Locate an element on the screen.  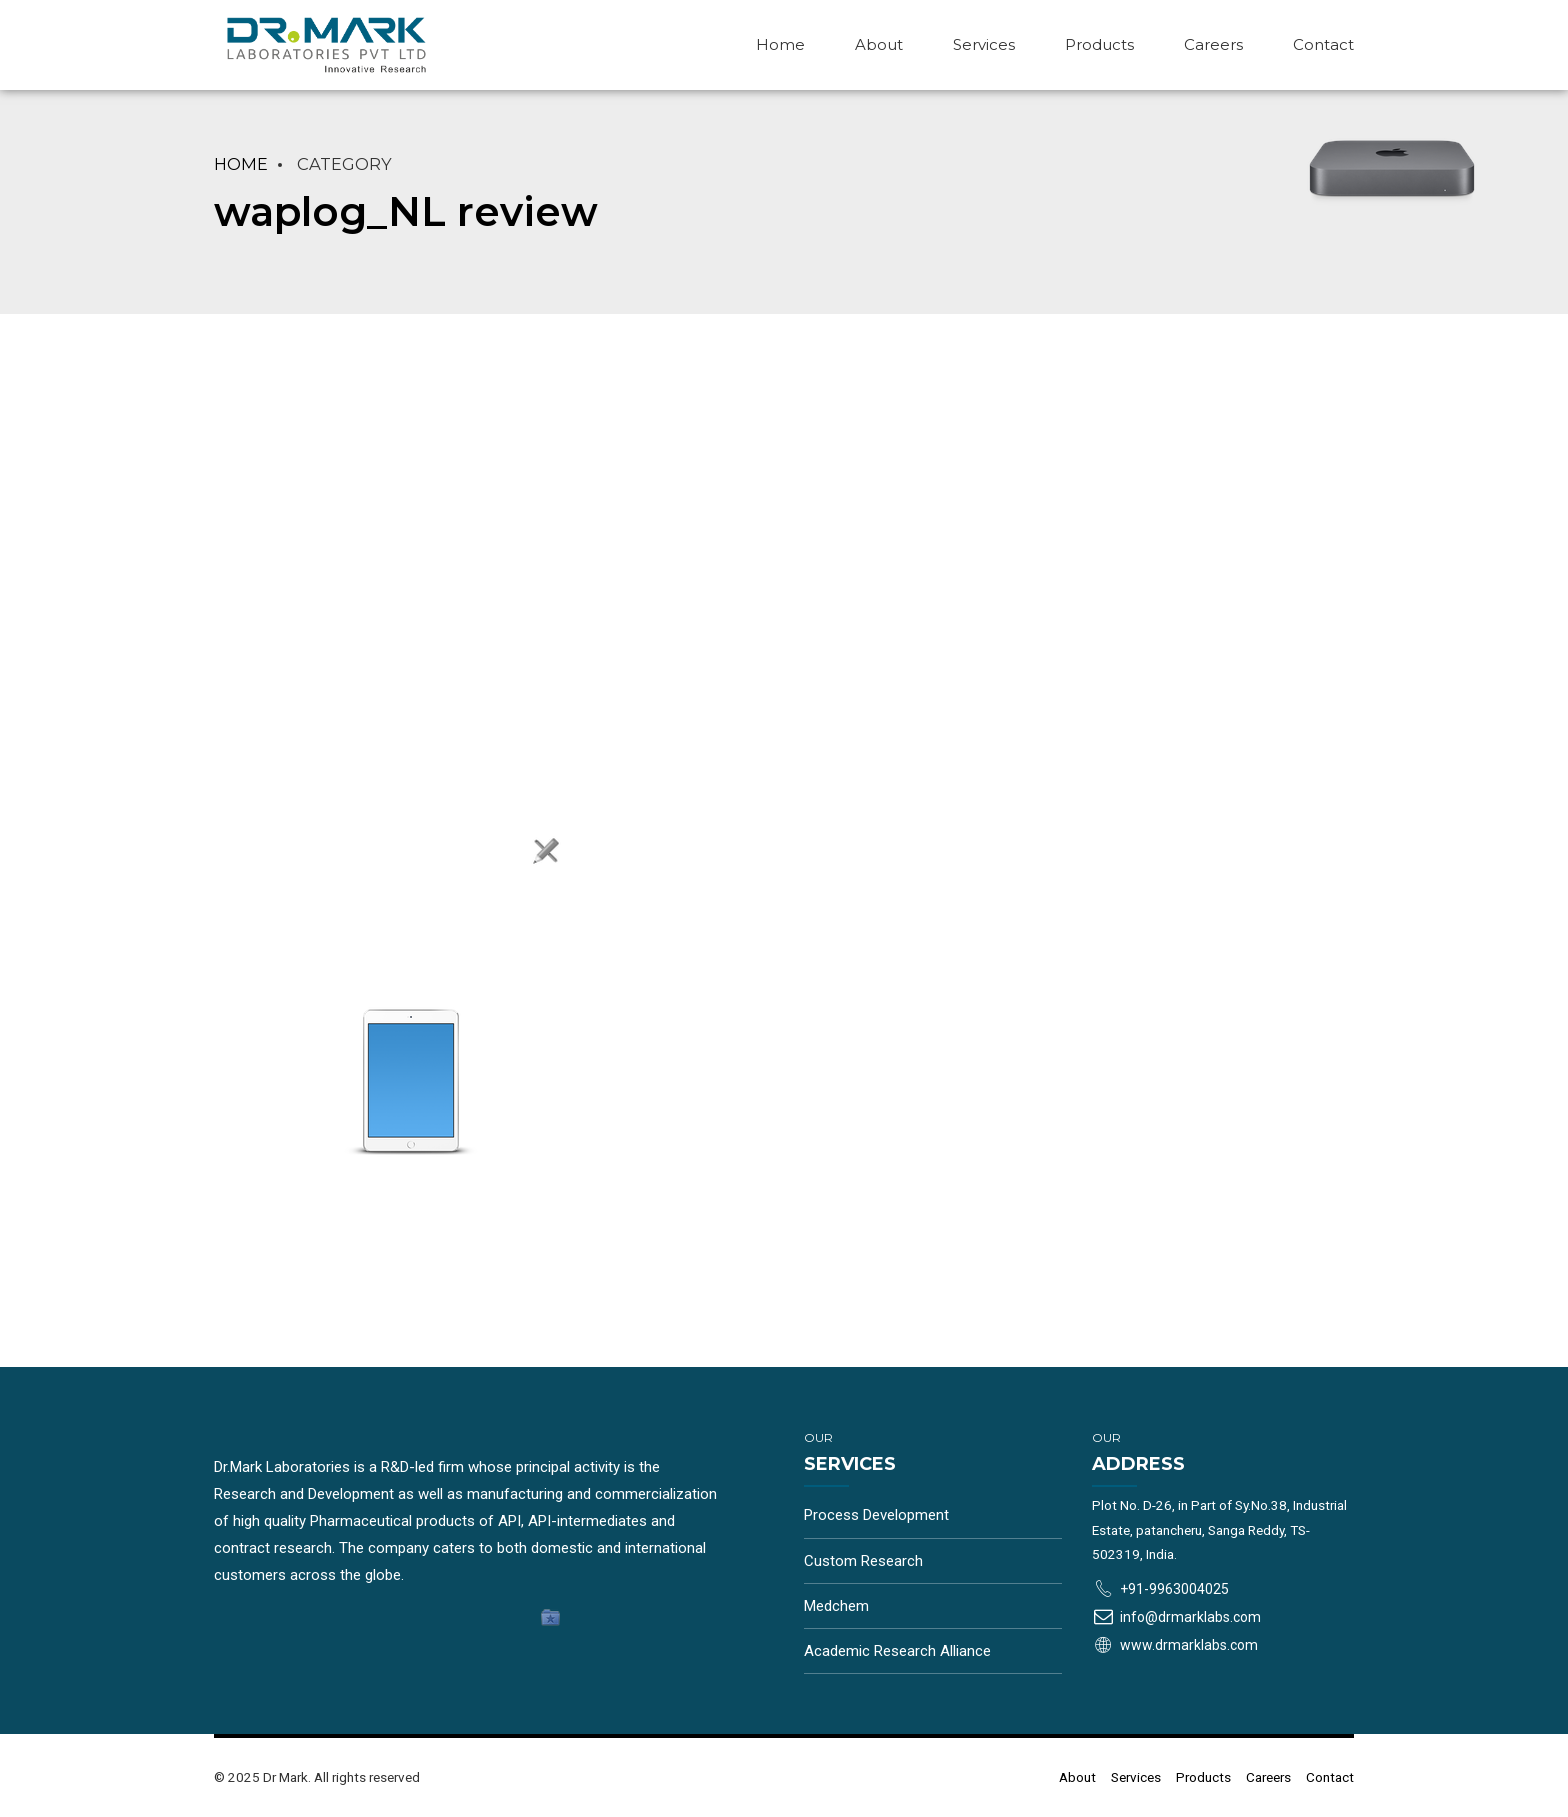
access your favorites folder in the media library is located at coordinates (550, 1617).